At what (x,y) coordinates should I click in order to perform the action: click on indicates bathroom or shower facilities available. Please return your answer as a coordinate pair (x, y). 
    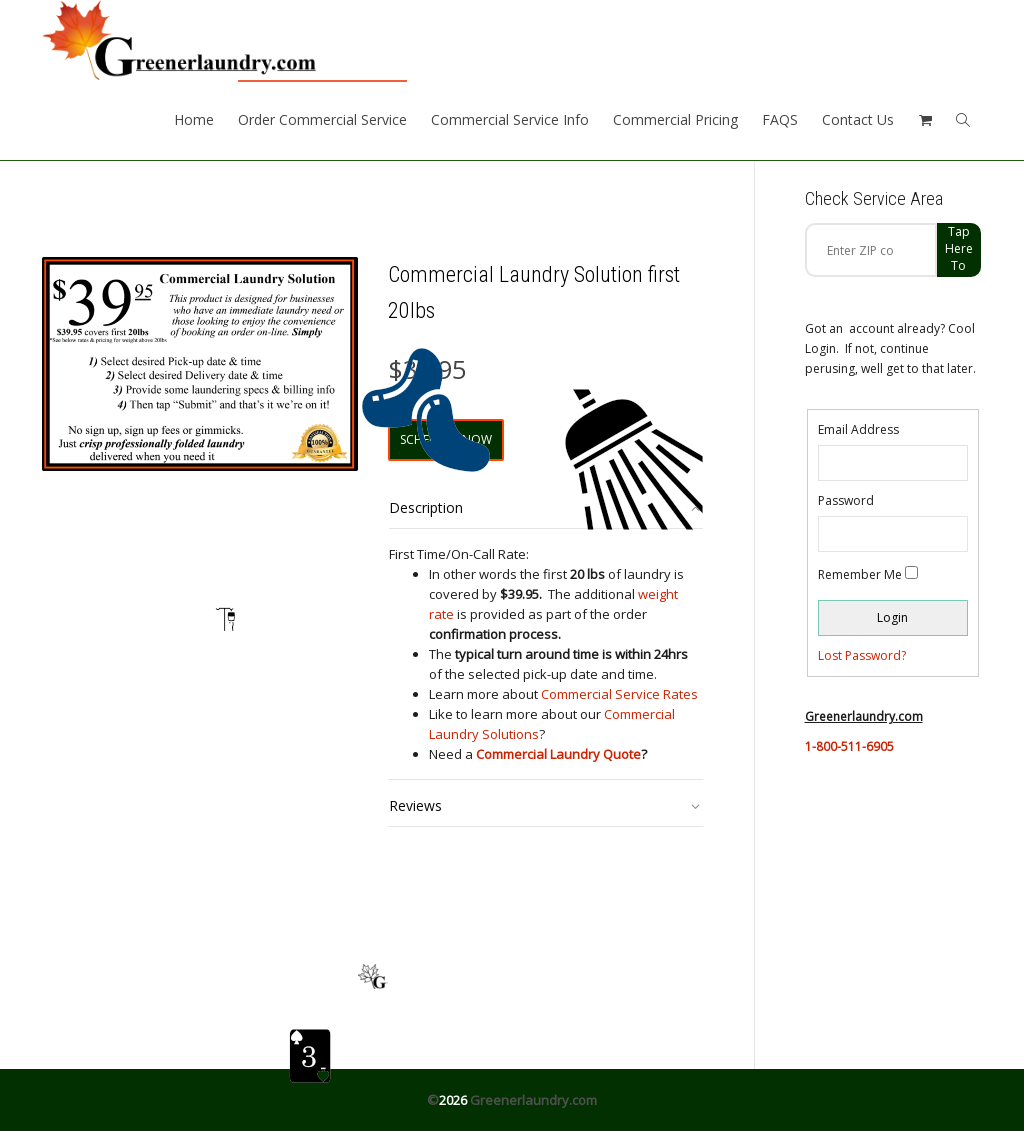
    Looking at the image, I should click on (632, 459).